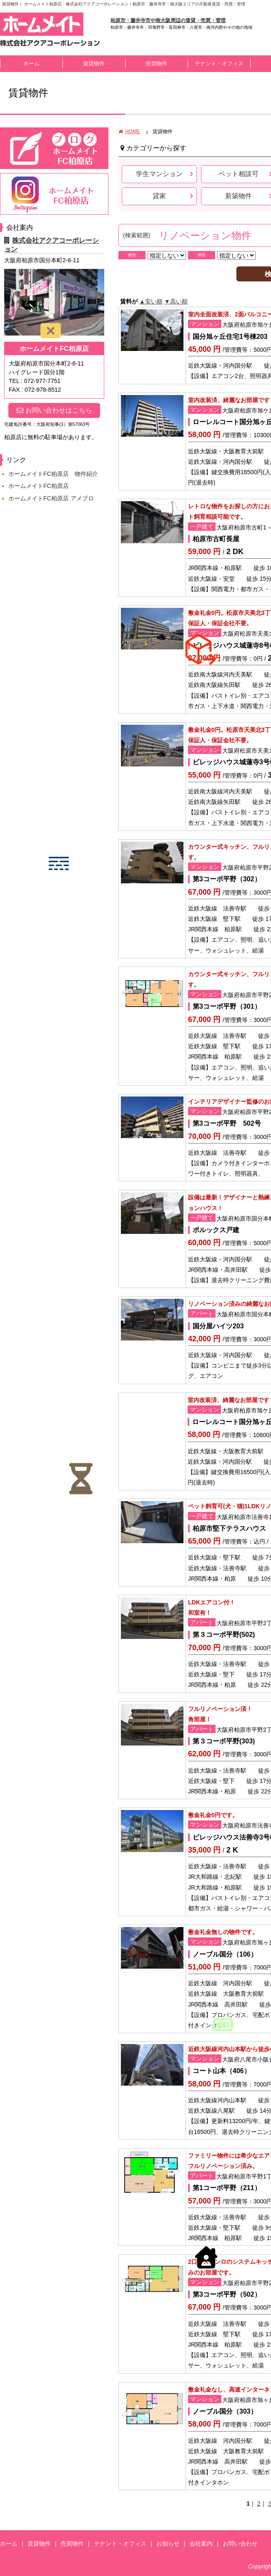 Image resolution: width=271 pixels, height=2576 pixels. What do you see at coordinates (59, 864) in the screenshot?
I see `apply a gradient effect to selected element` at bounding box center [59, 864].